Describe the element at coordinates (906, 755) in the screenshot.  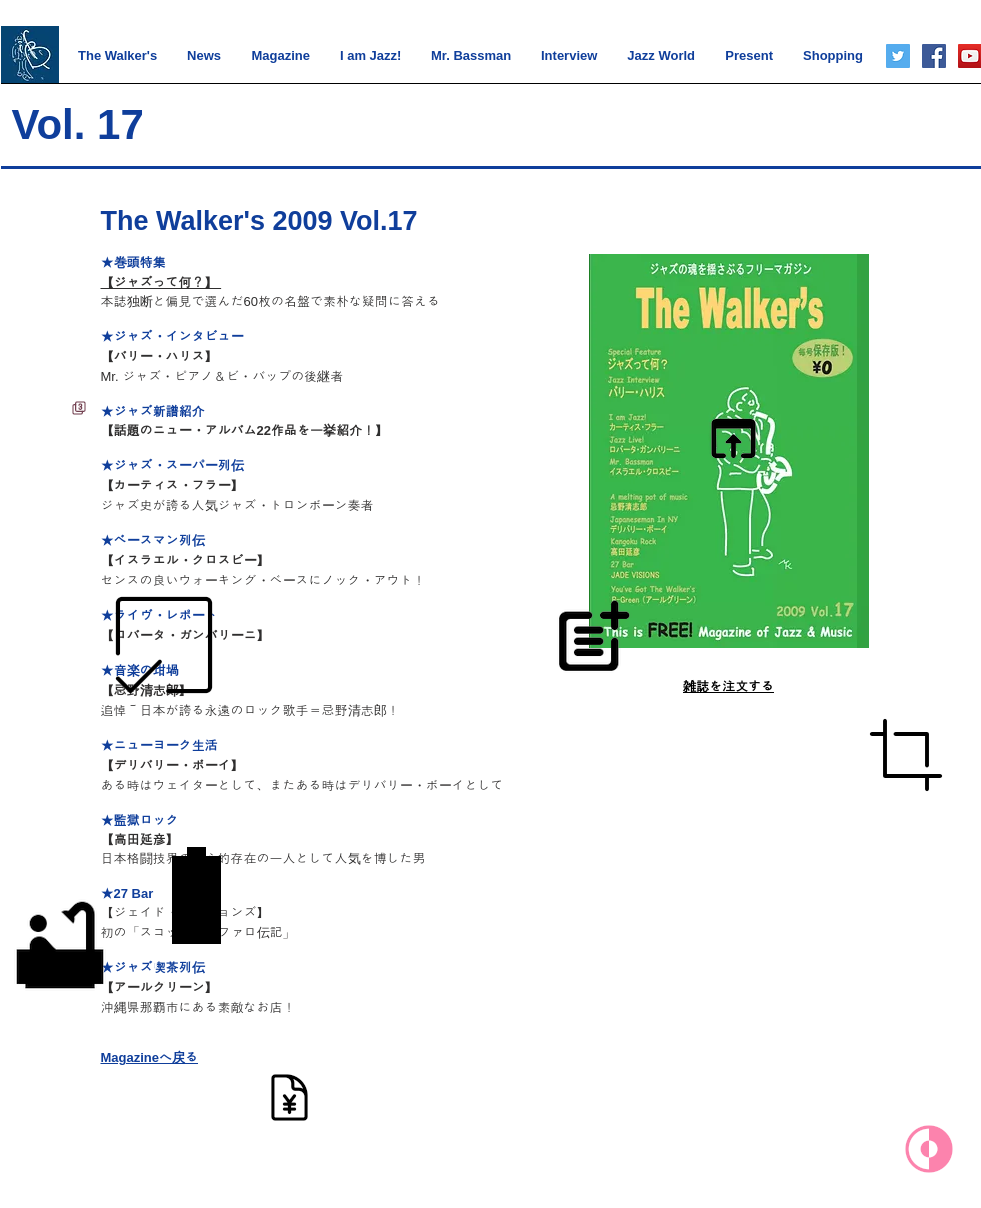
I see `crop an image or photo` at that location.